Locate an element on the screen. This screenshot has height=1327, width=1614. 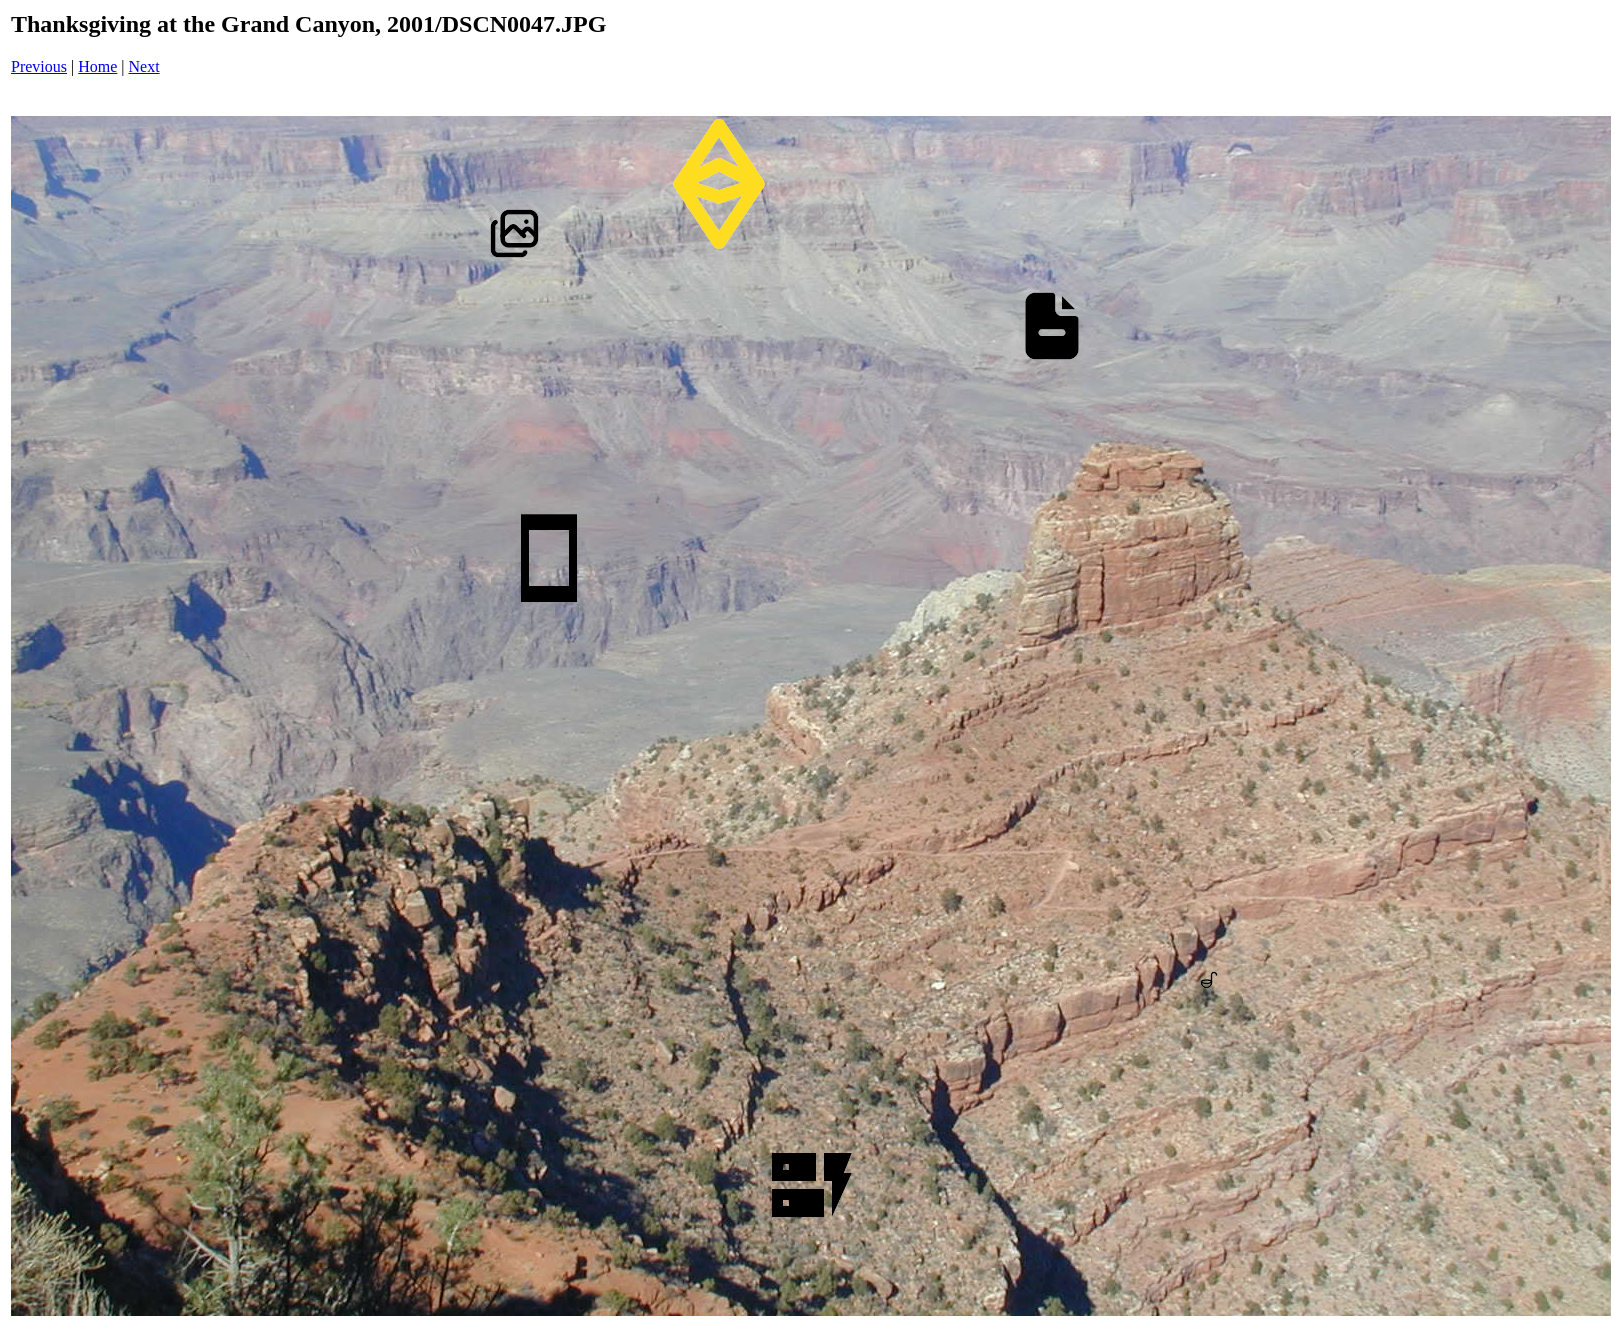
access cooking or recipe features is located at coordinates (1209, 980).